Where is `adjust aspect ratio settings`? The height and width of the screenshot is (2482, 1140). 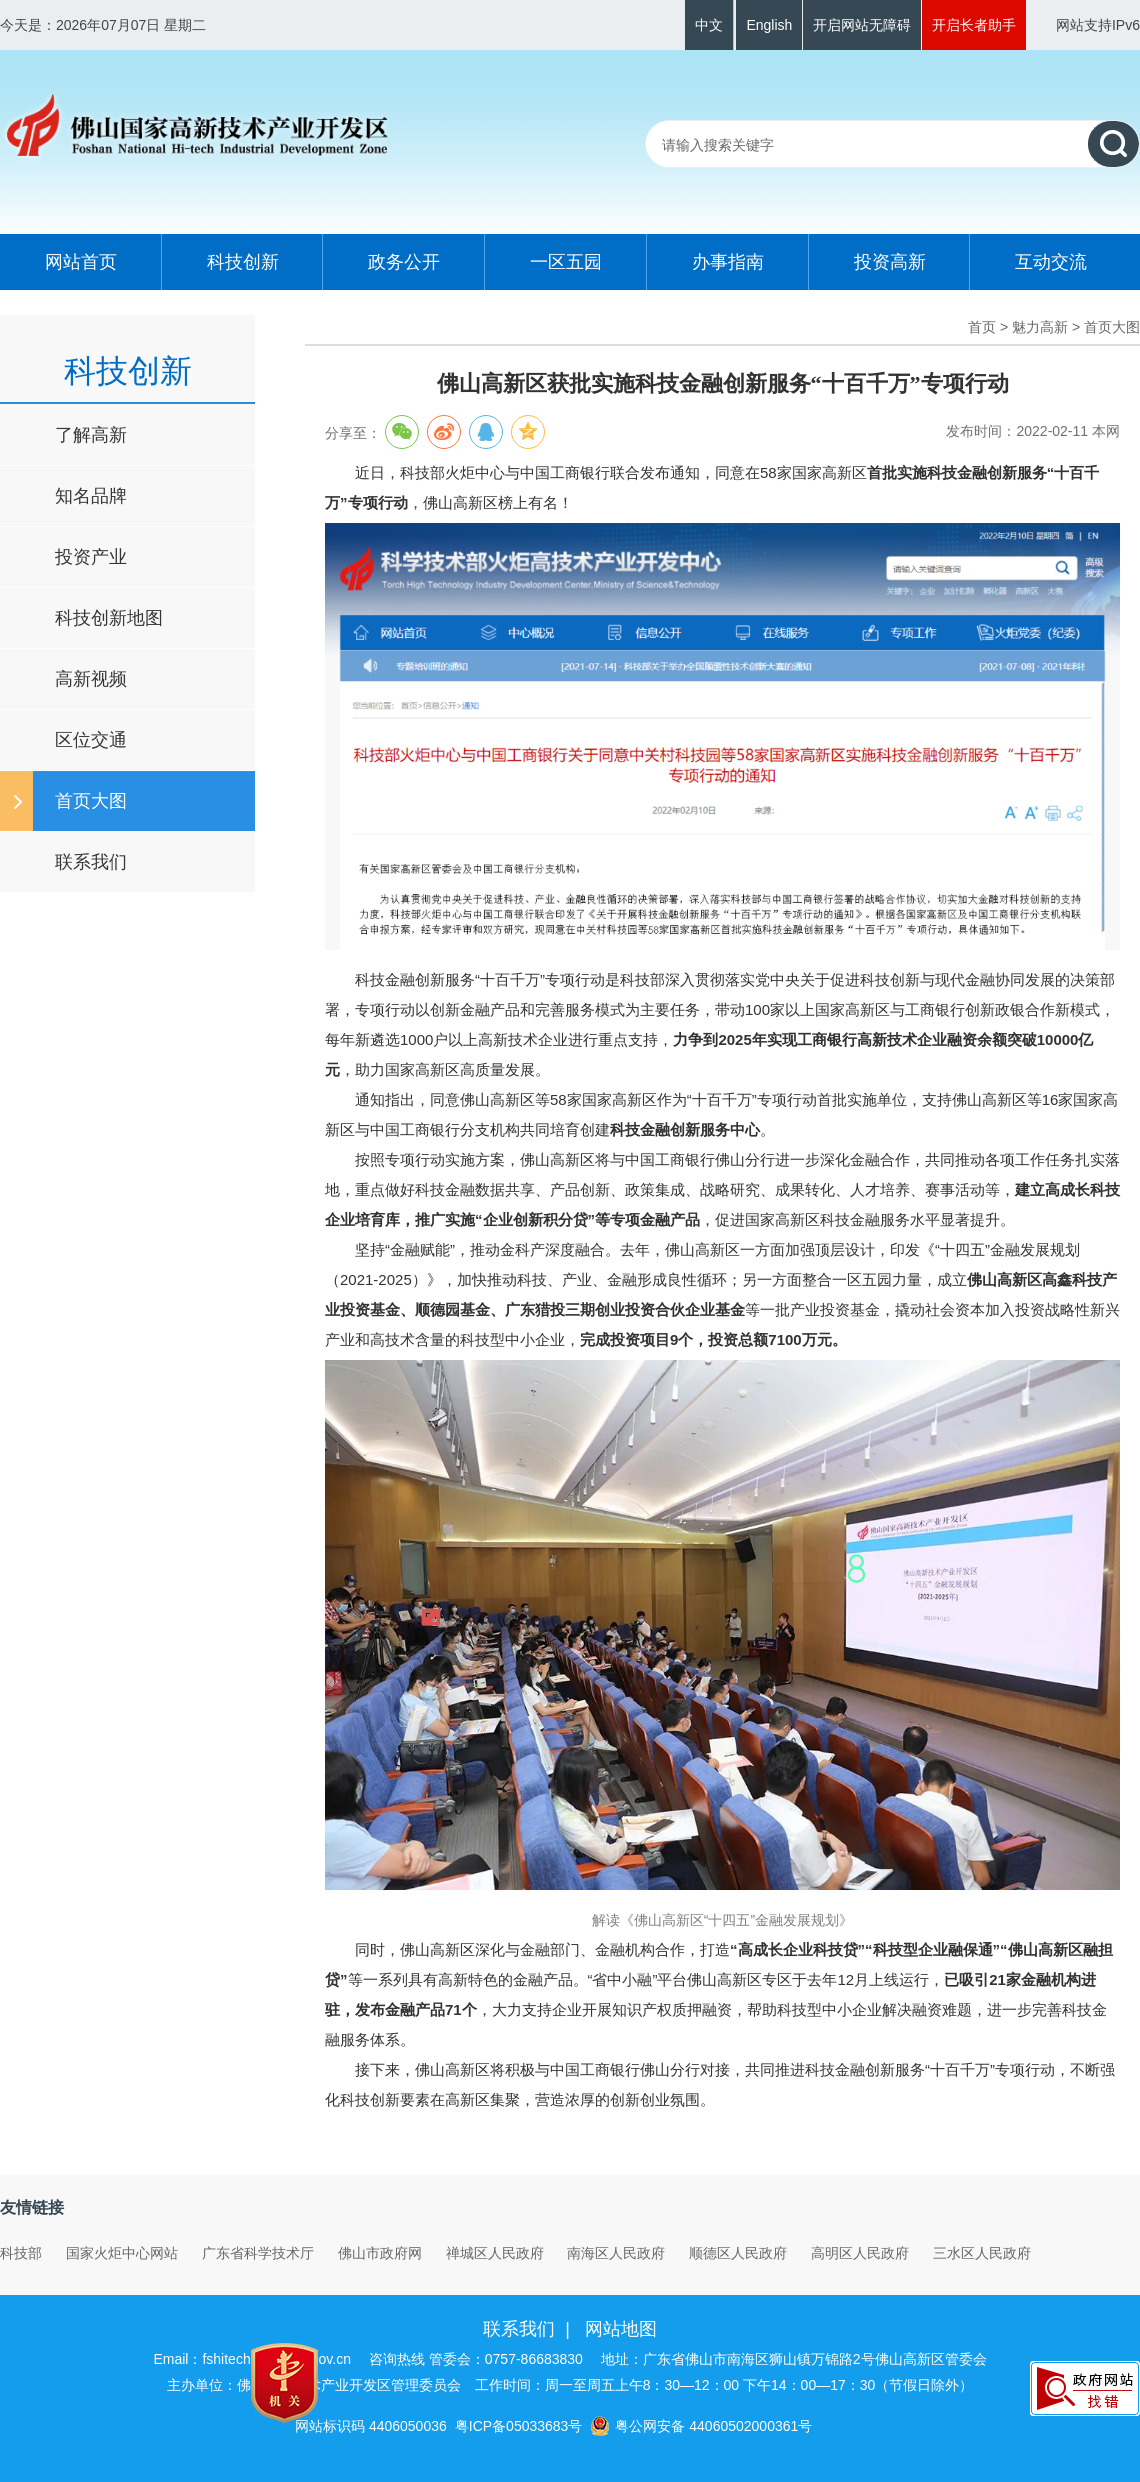
adjust aspect ratio settings is located at coordinates (431, 1617).